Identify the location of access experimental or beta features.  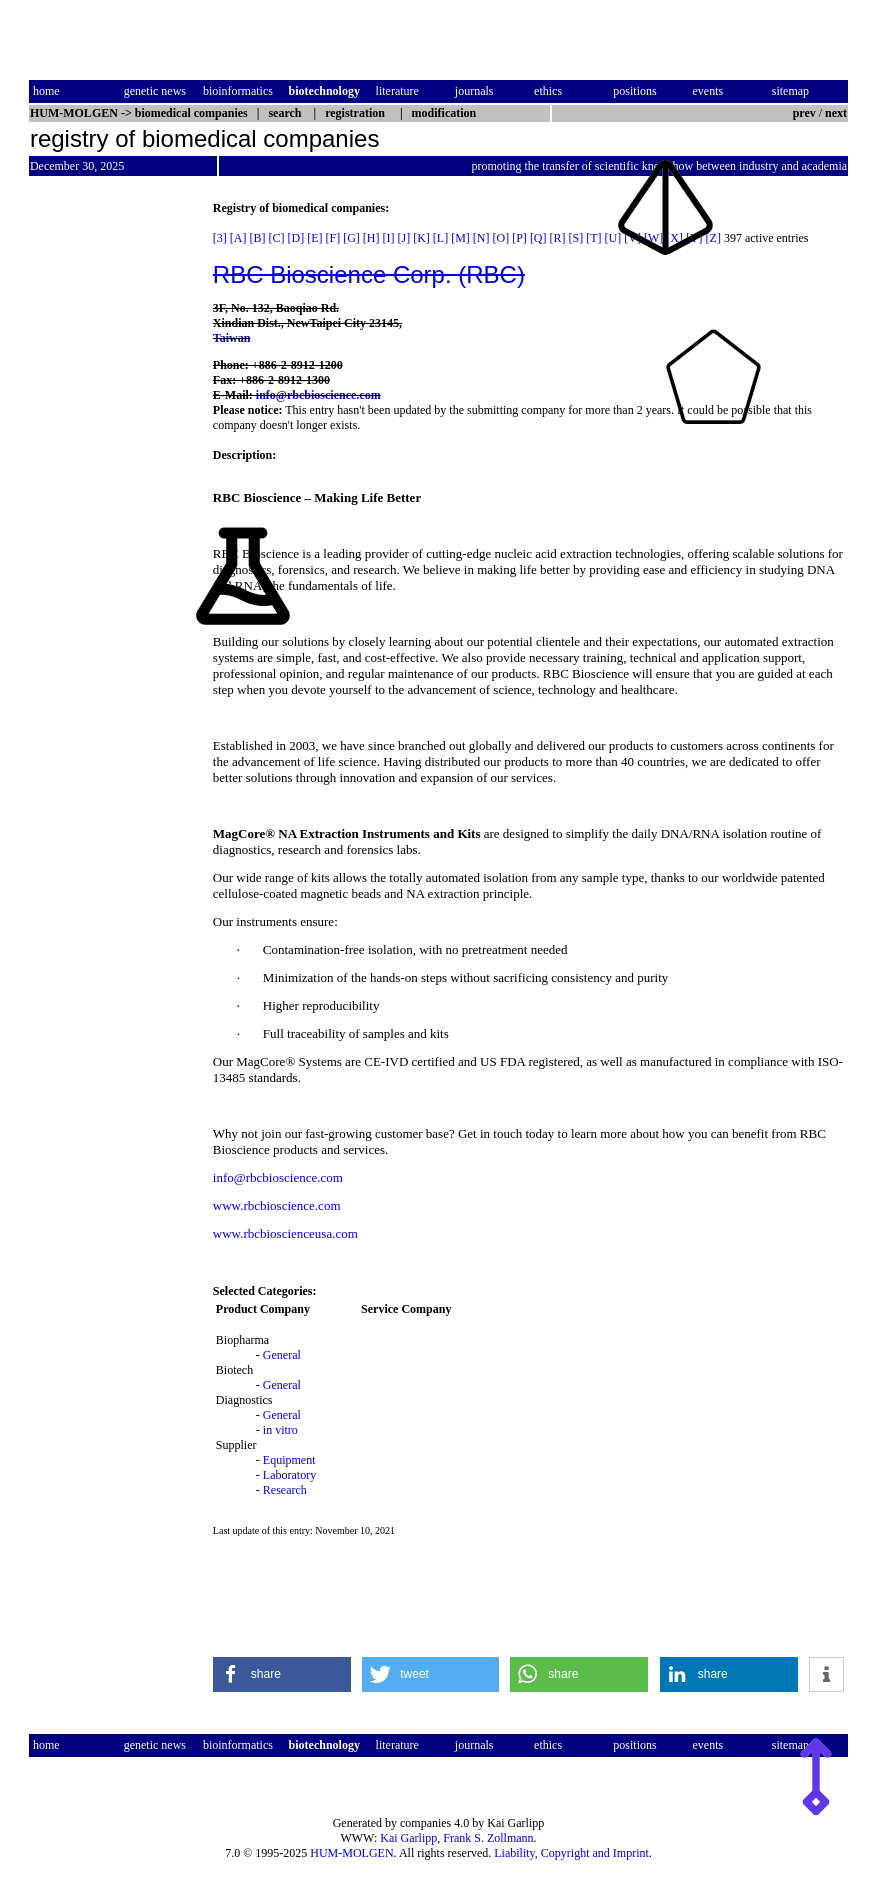
(243, 578).